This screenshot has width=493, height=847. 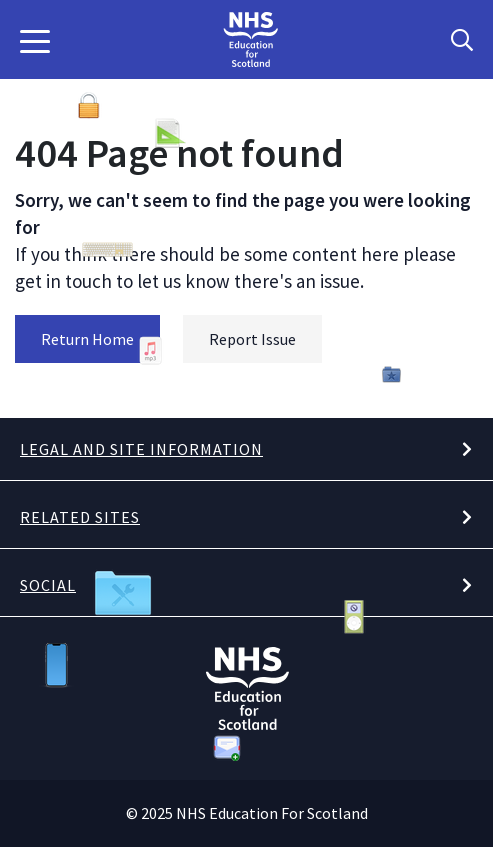 I want to click on open the utilities folder, so click(x=123, y=593).